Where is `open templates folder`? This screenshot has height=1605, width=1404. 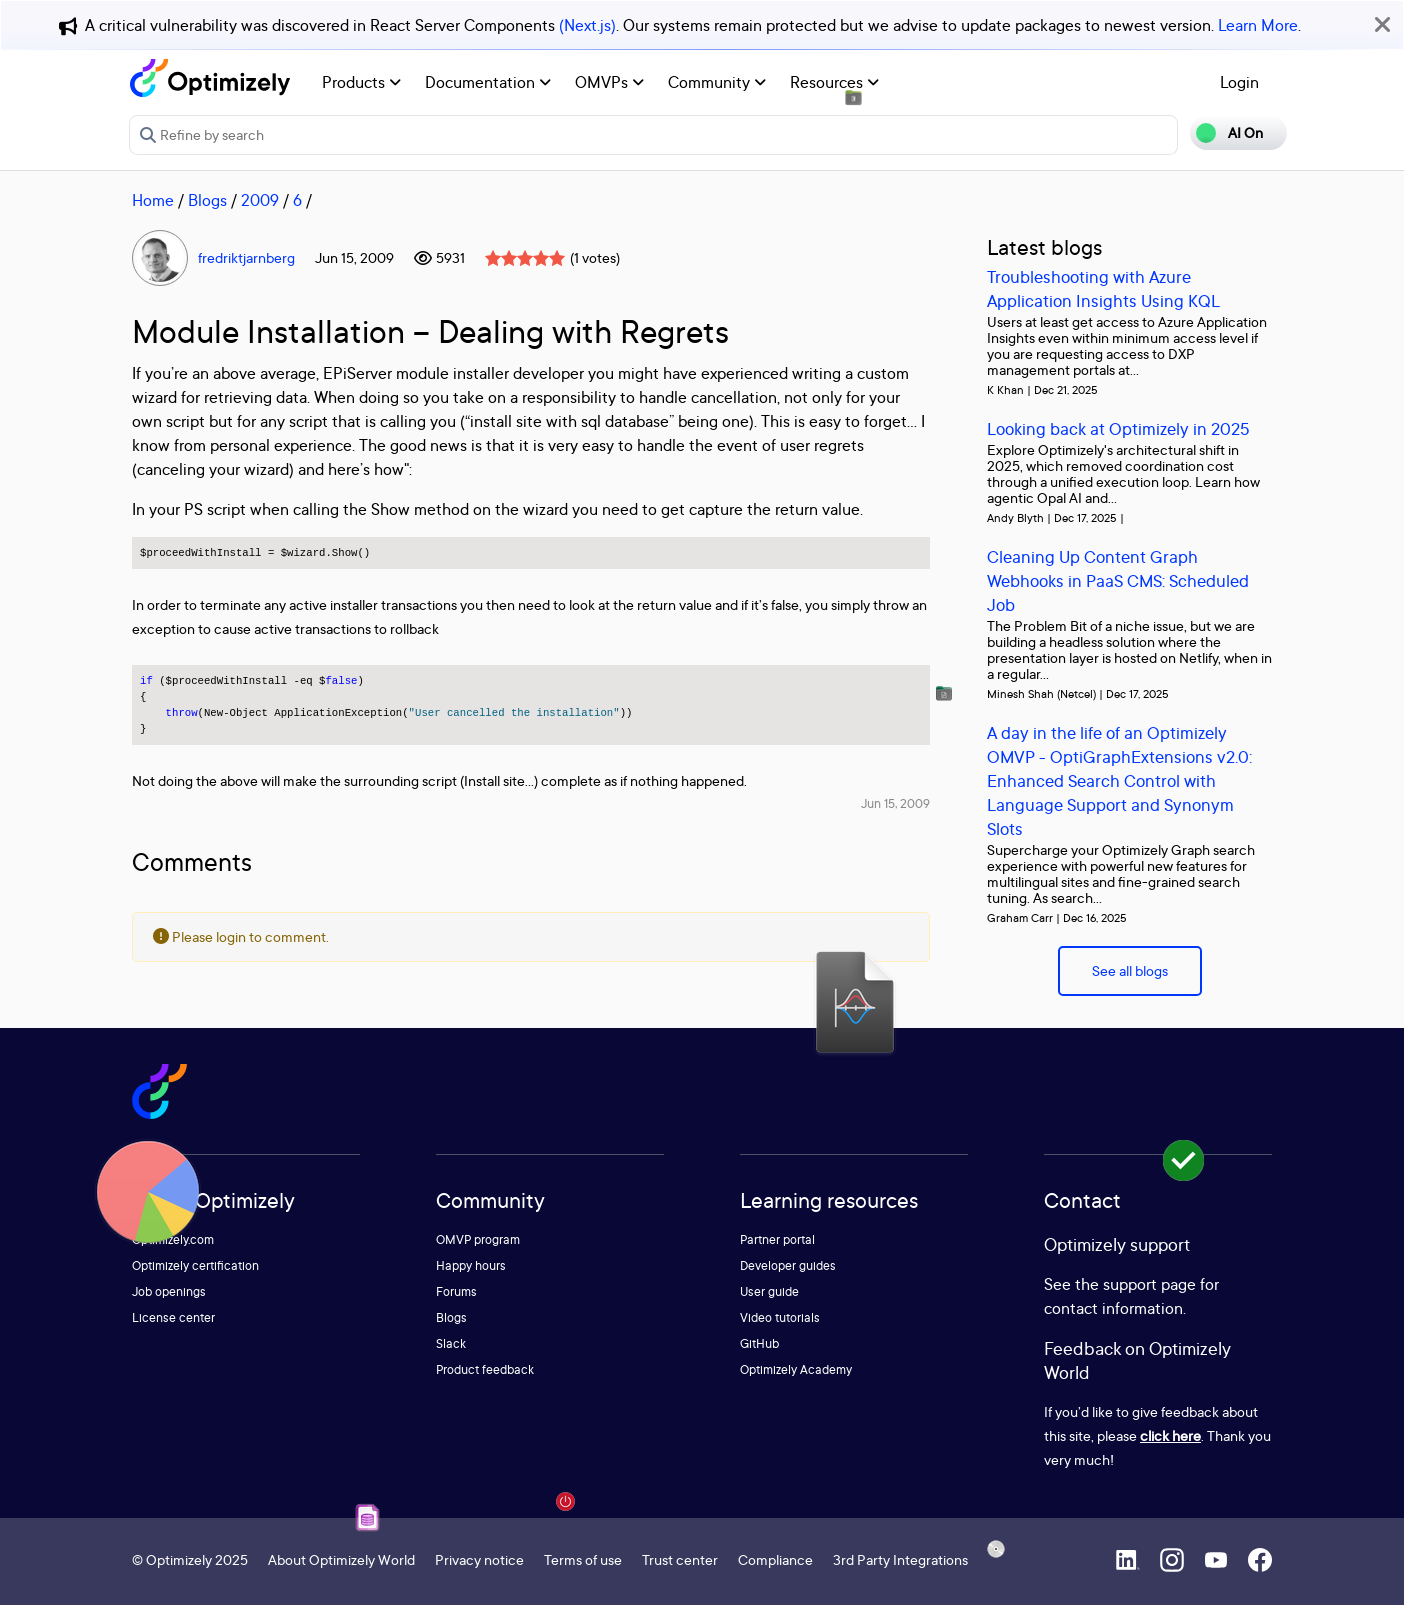 open templates folder is located at coordinates (853, 97).